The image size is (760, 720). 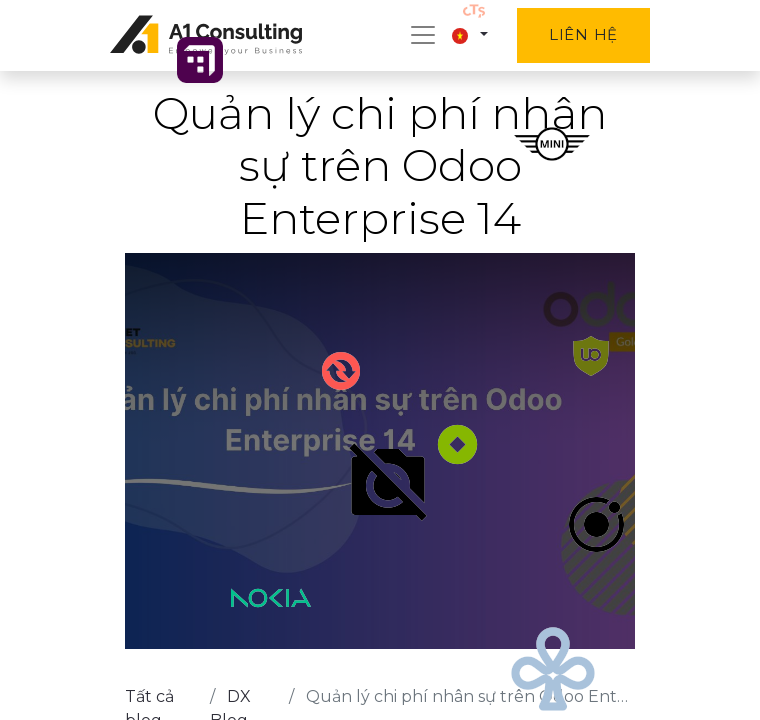 What do you see at coordinates (271, 598) in the screenshot?
I see `Nokia brand logo` at bounding box center [271, 598].